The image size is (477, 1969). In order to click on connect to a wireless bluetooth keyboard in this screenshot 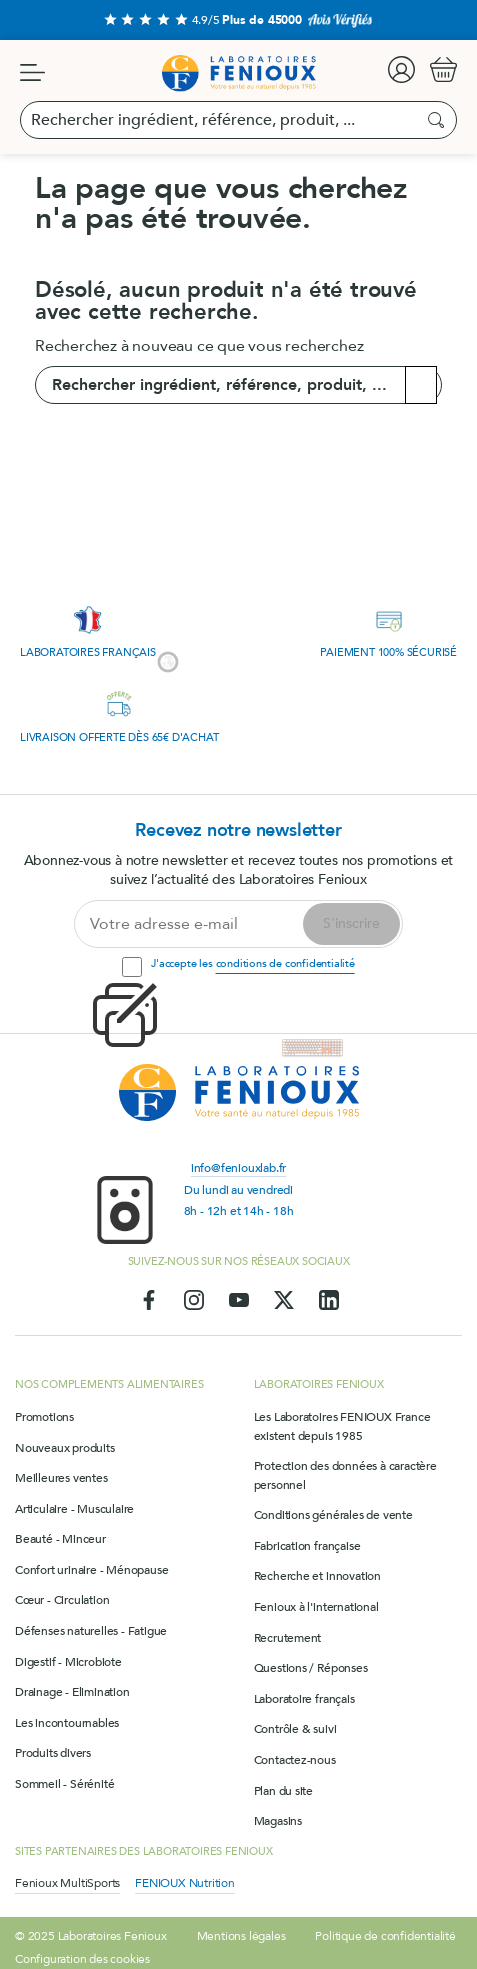, I will do `click(312, 1047)`.